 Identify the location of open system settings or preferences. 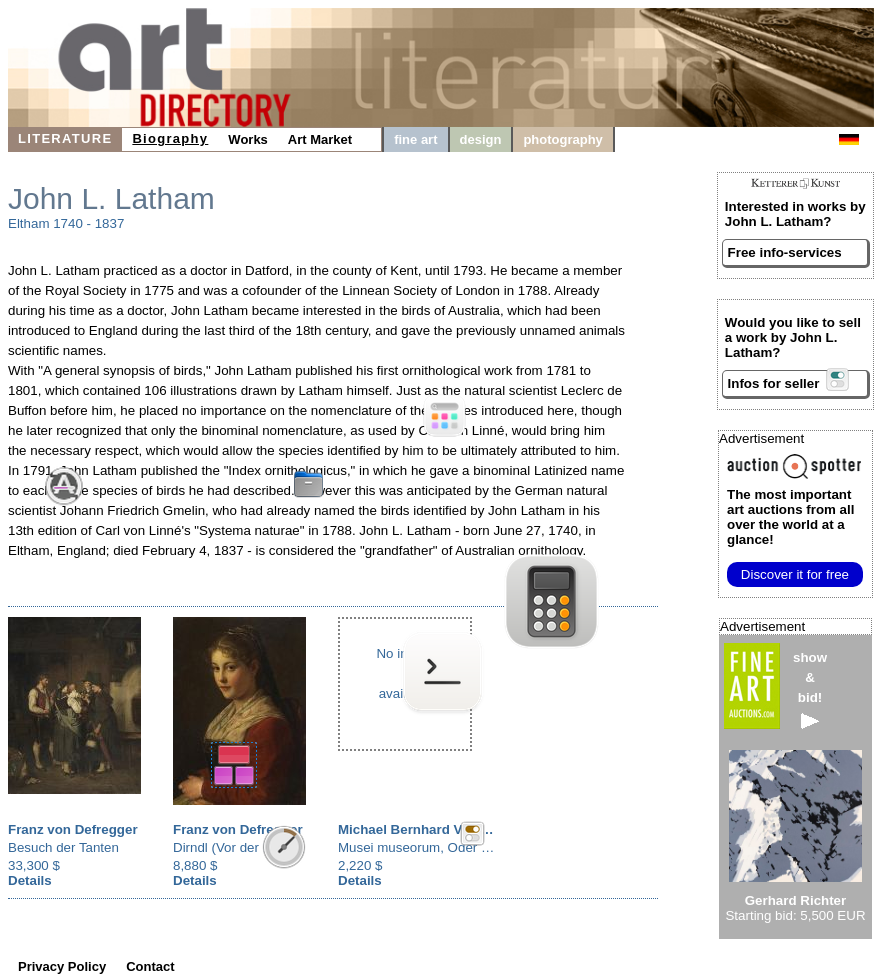
(472, 833).